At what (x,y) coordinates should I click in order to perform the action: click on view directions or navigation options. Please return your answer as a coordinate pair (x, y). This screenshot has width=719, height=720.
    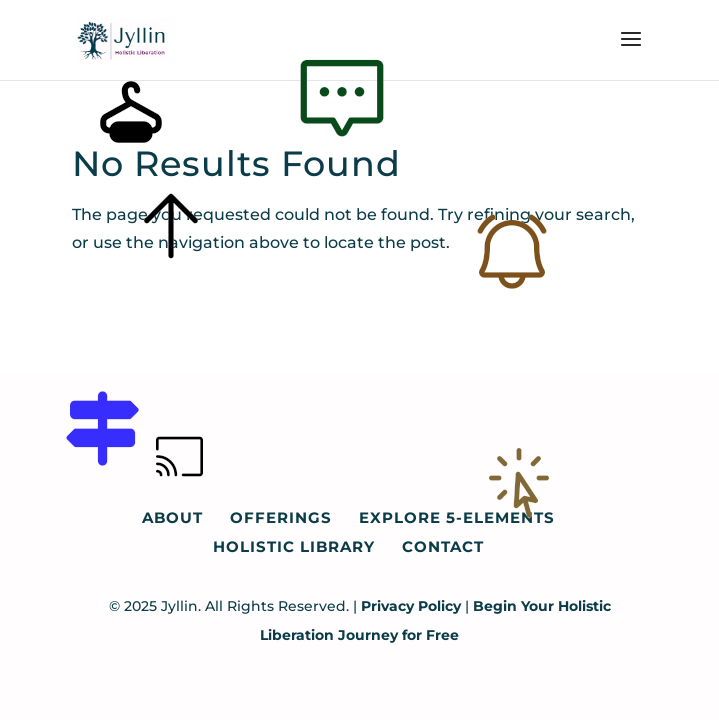
    Looking at the image, I should click on (102, 428).